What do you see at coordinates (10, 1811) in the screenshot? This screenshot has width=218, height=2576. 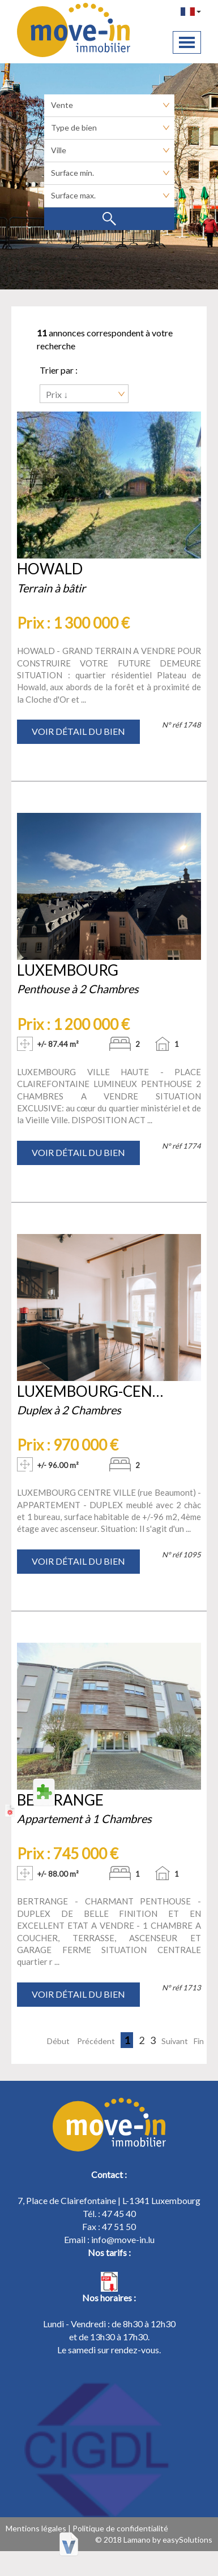 I see `a Mathematica notebook or computation file` at bounding box center [10, 1811].